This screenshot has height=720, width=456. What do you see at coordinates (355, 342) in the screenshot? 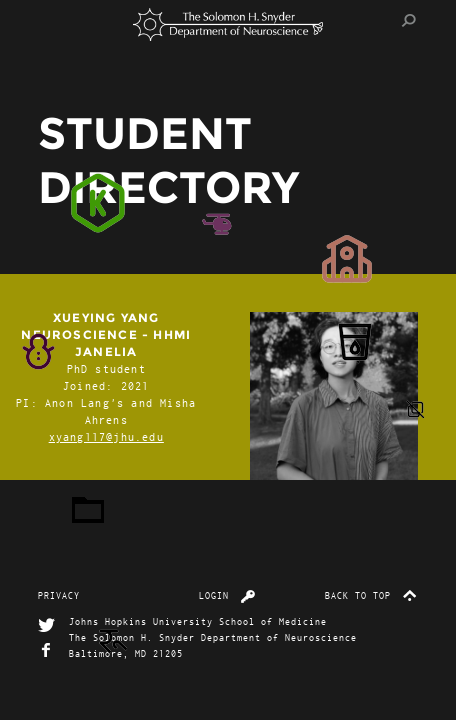
I see `find nearby drink or beverage locations` at bounding box center [355, 342].